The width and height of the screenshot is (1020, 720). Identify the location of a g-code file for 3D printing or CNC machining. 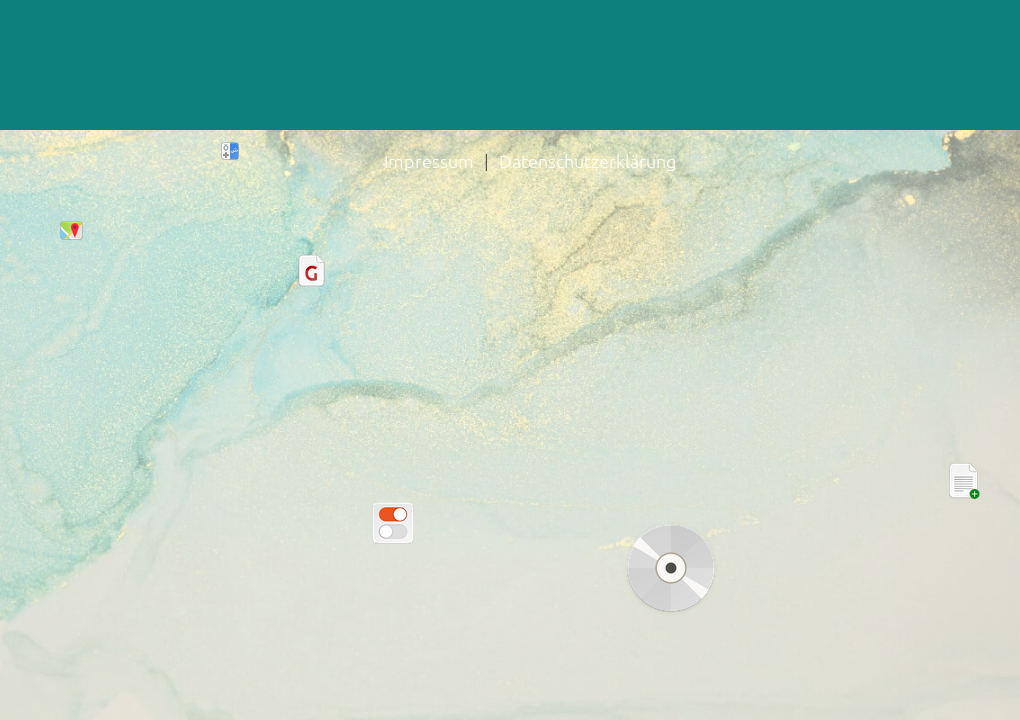
(311, 270).